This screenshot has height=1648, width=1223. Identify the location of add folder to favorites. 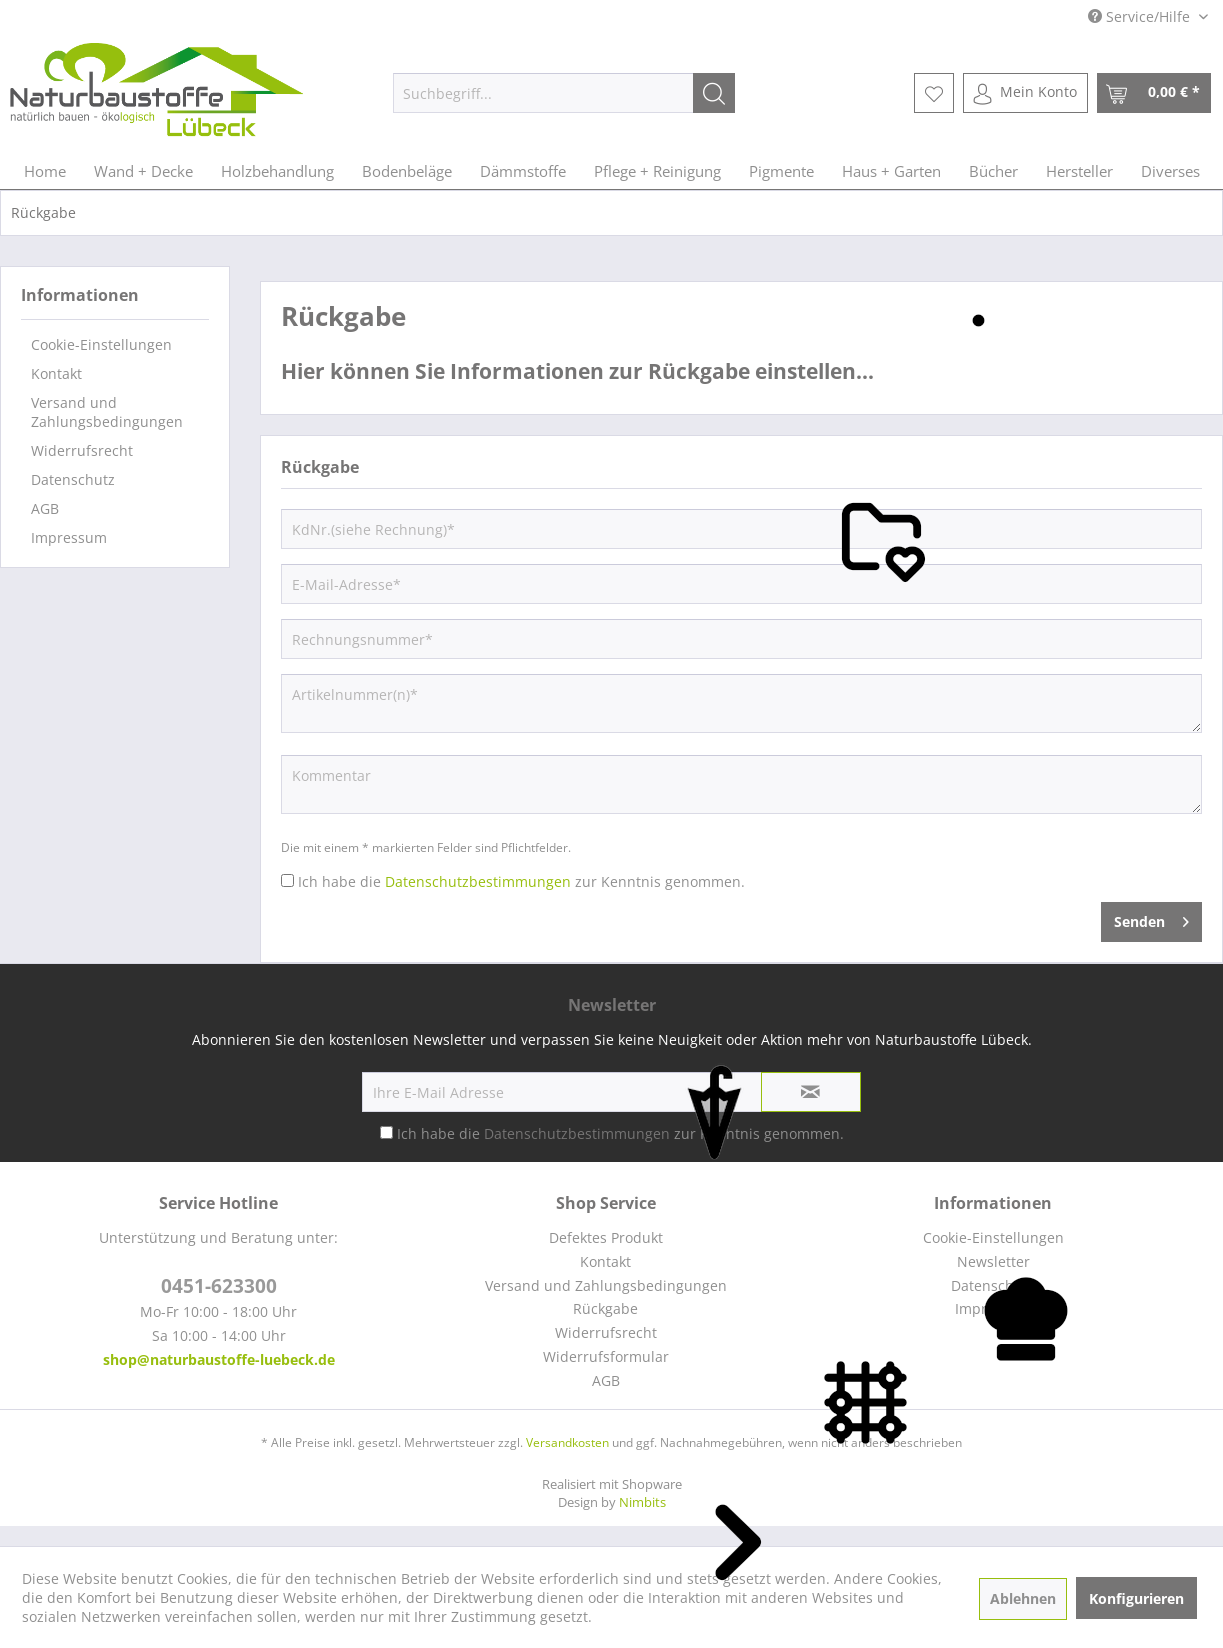
(881, 538).